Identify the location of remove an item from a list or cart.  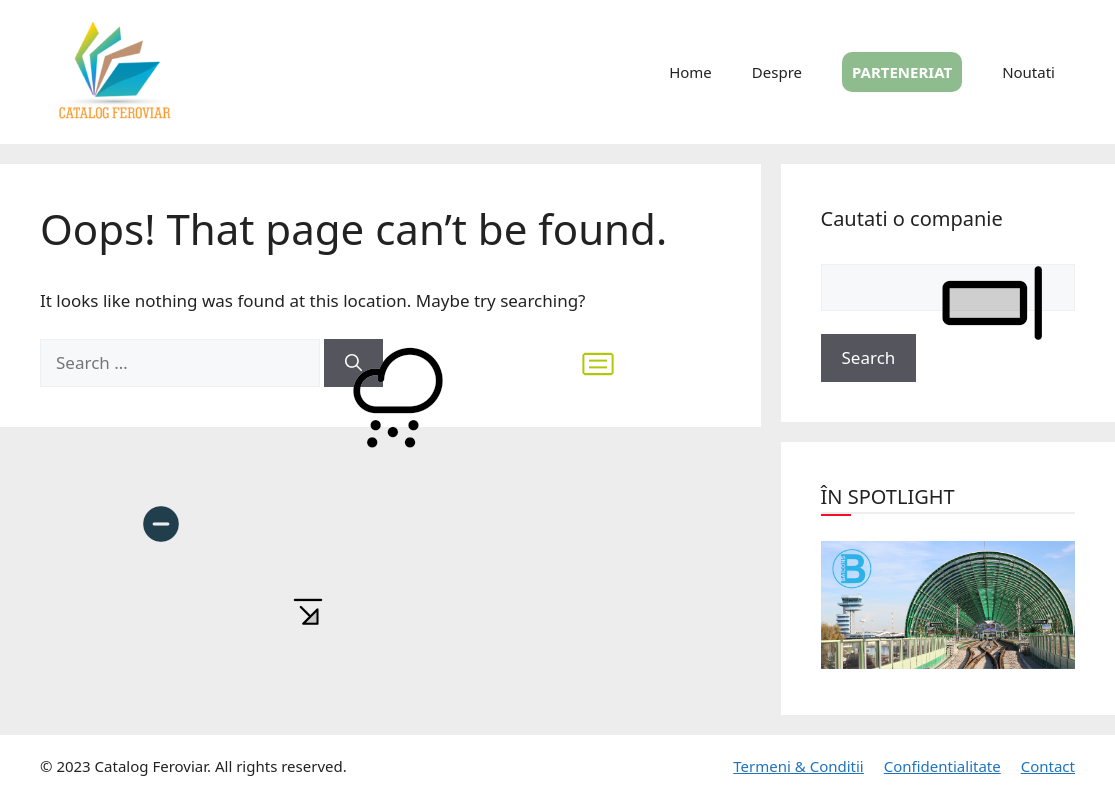
(161, 524).